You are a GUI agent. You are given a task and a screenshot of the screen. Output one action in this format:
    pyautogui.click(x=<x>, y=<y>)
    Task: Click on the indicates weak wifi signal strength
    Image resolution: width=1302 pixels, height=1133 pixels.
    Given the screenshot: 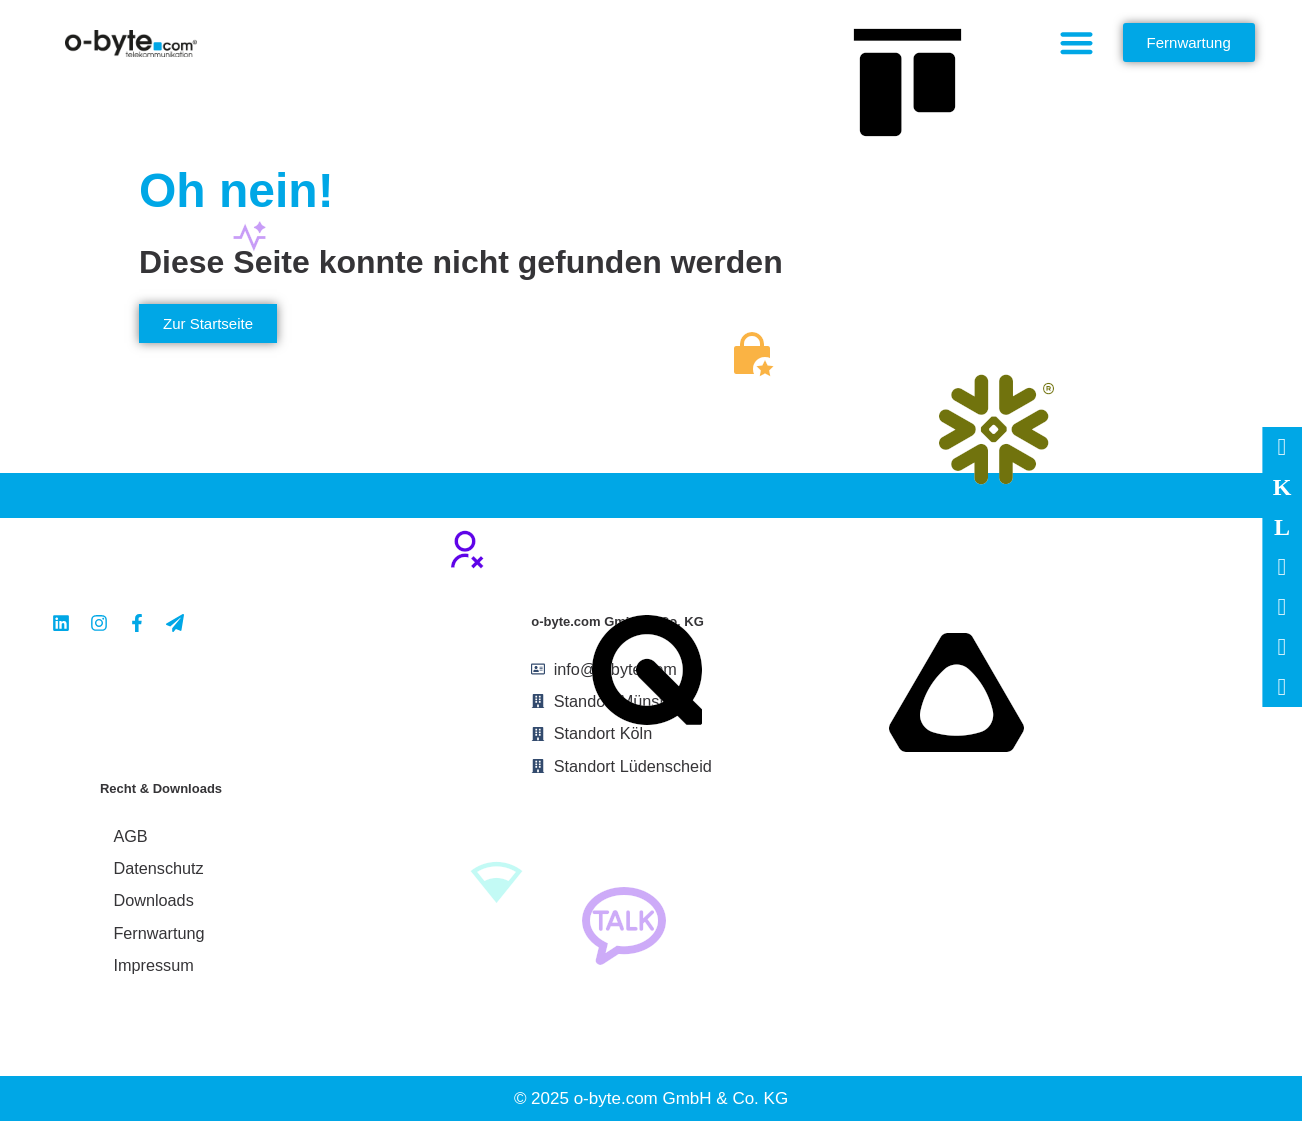 What is the action you would take?
    pyautogui.click(x=496, y=882)
    